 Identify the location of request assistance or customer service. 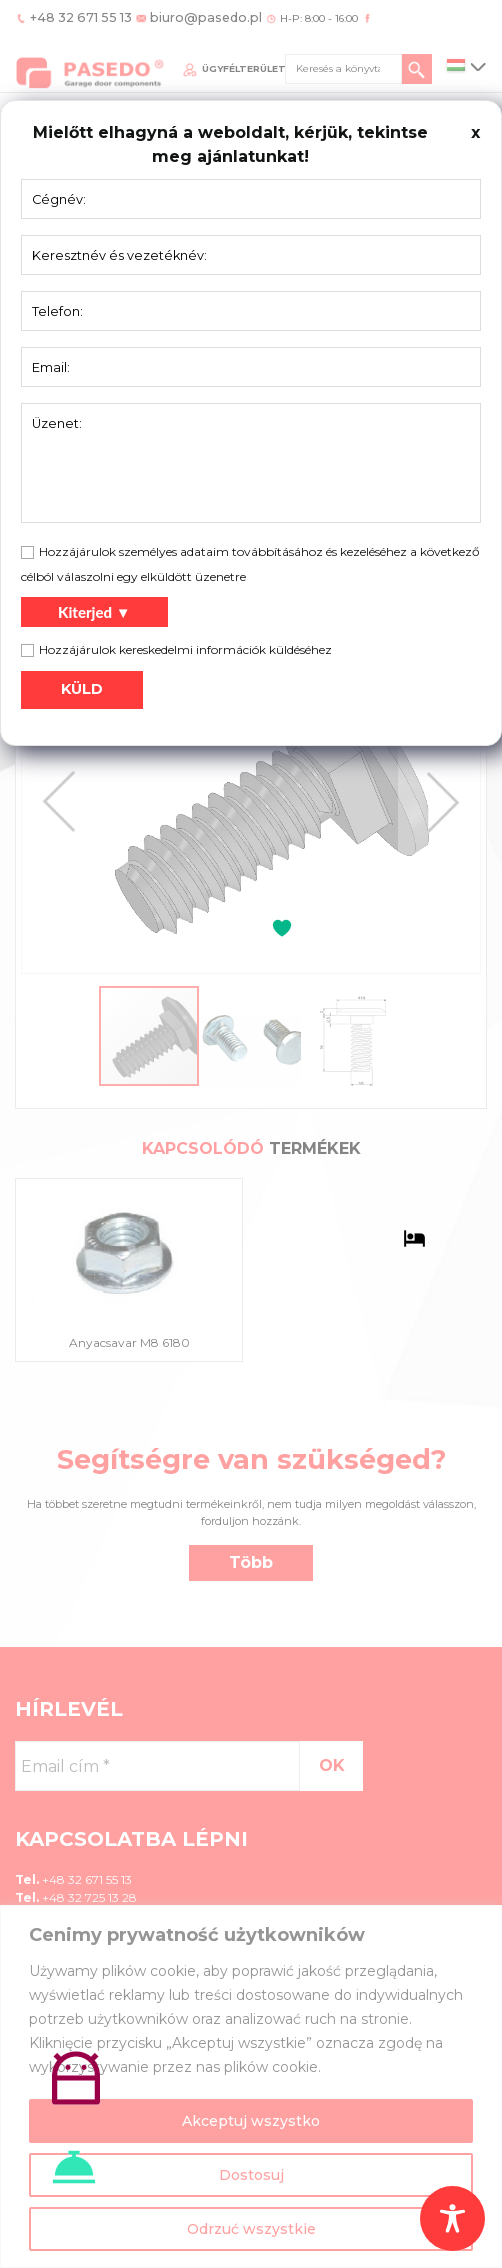
(74, 2168).